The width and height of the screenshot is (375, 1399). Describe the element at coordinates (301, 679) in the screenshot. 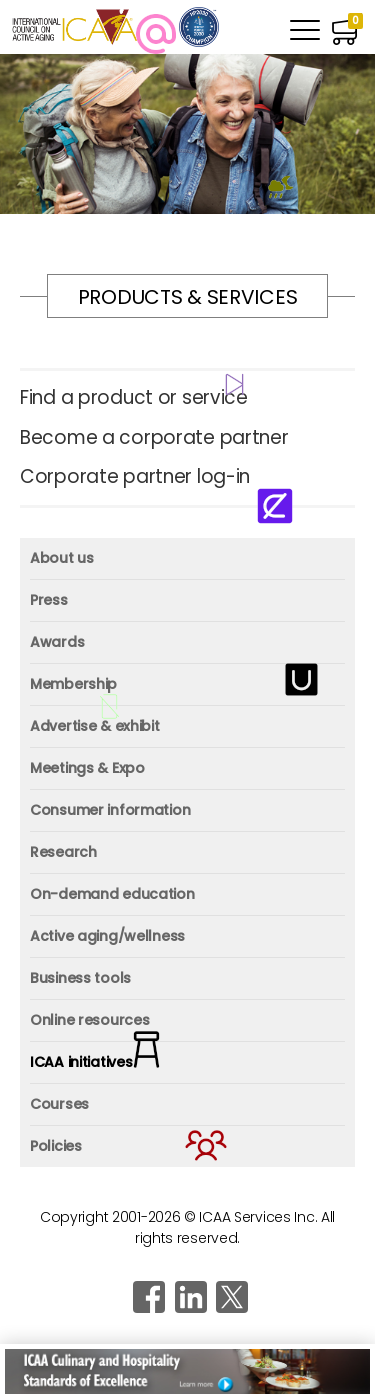

I see `perform a union operation on selected shapes` at that location.